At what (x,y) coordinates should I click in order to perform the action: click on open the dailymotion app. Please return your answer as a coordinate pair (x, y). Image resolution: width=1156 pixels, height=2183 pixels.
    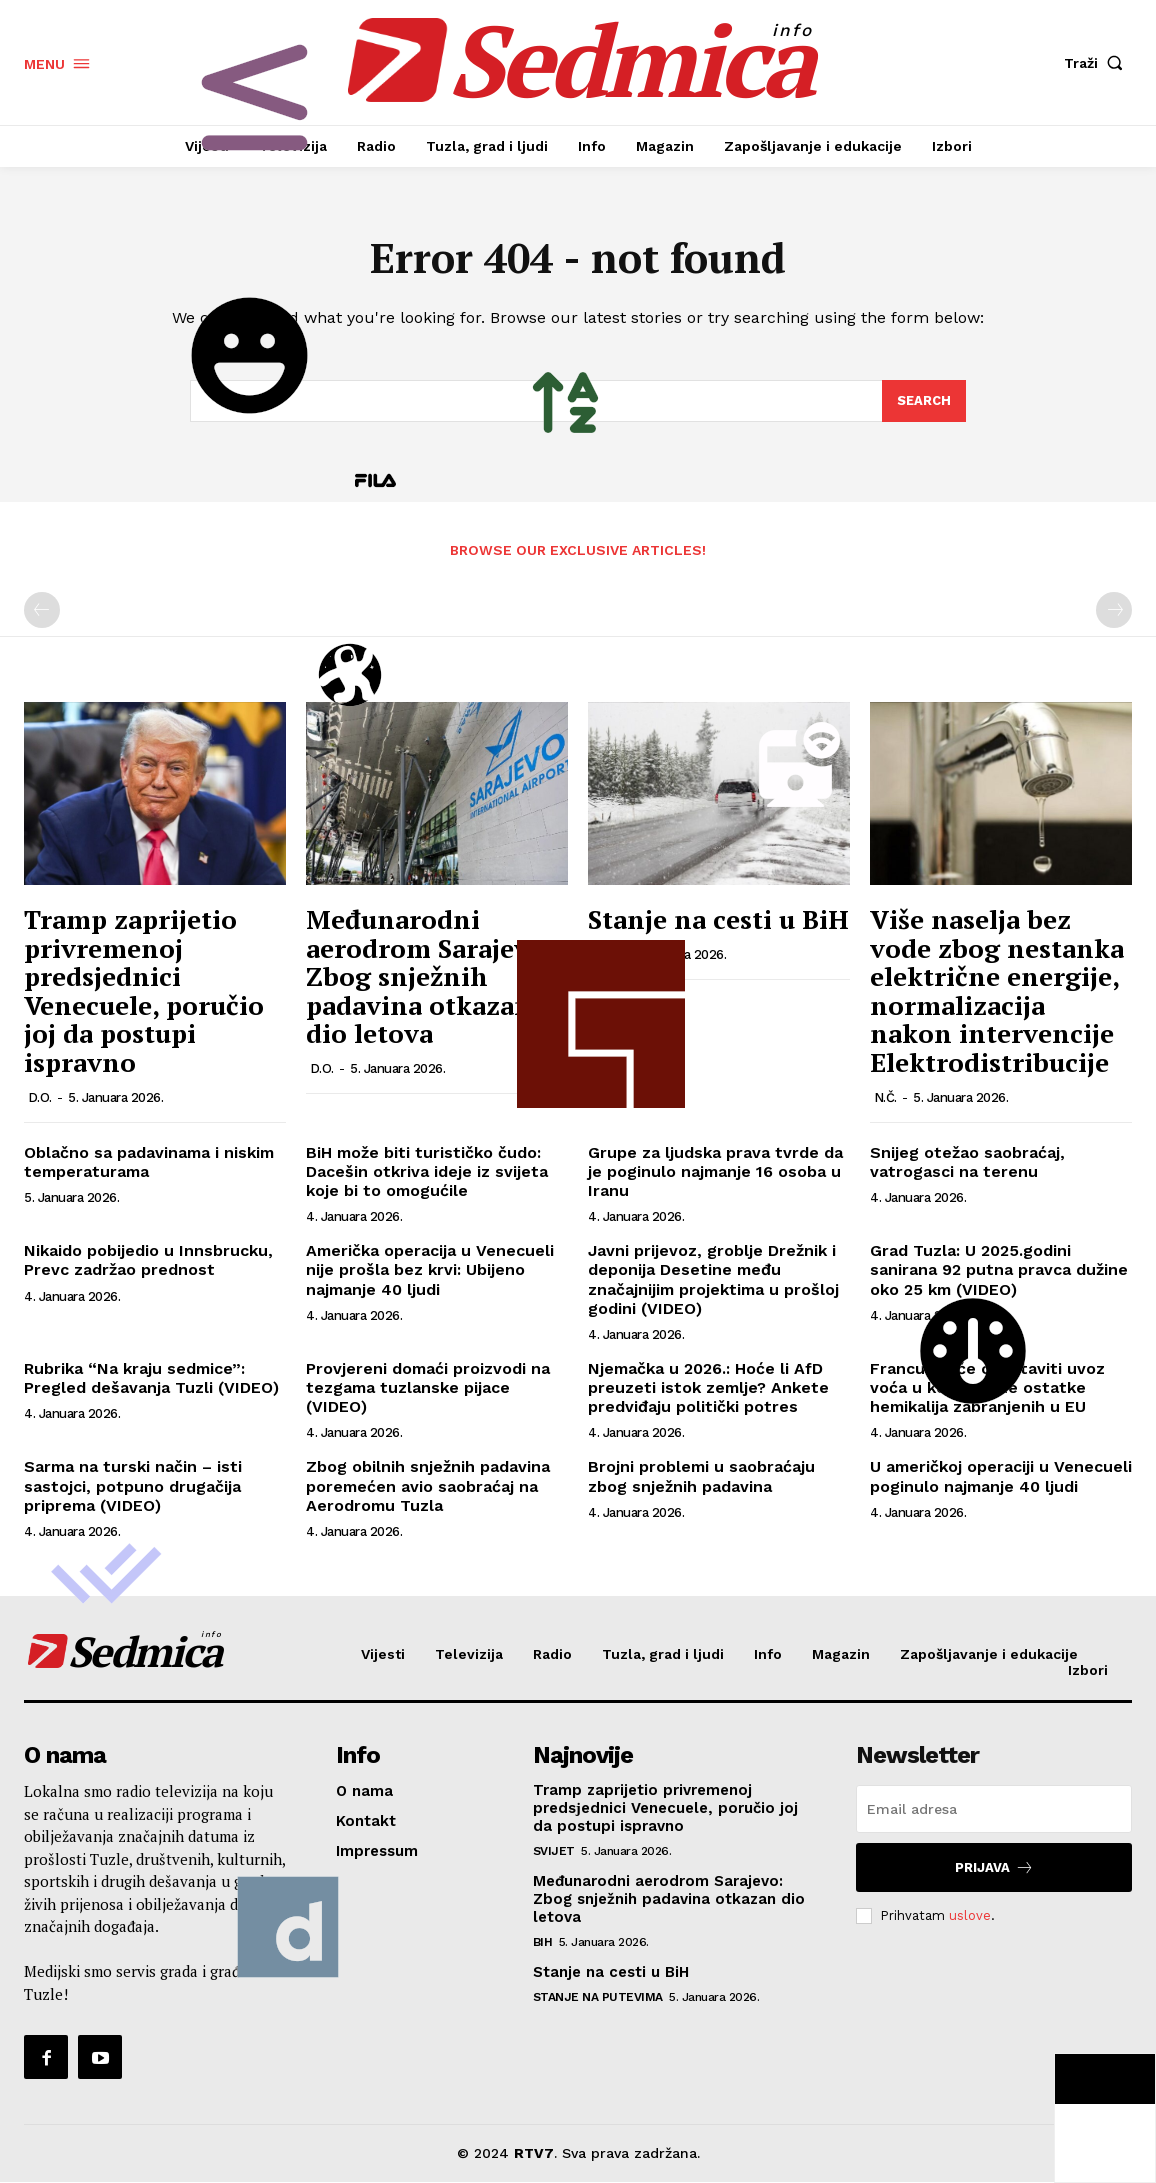
    Looking at the image, I should click on (288, 1927).